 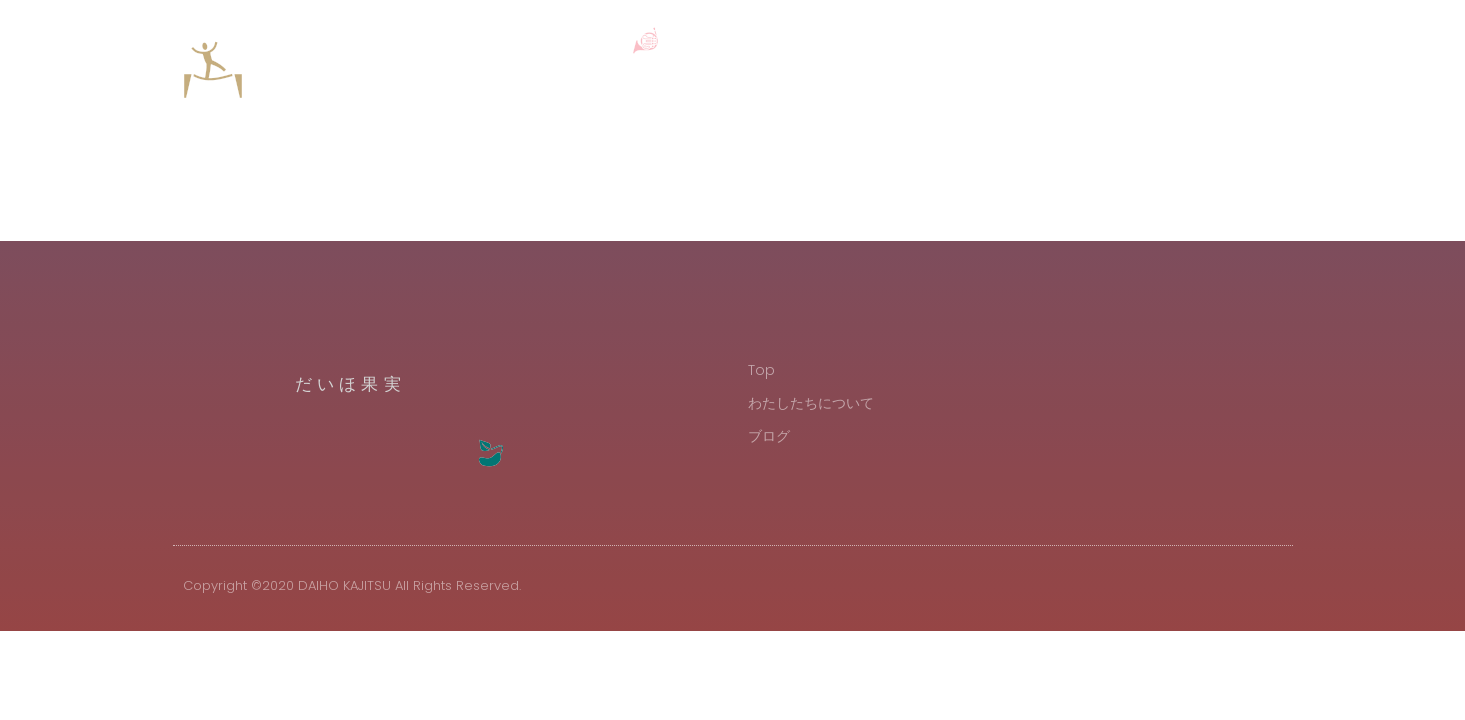 What do you see at coordinates (645, 40) in the screenshot?
I see `access brass instrument sounds or samples` at bounding box center [645, 40].